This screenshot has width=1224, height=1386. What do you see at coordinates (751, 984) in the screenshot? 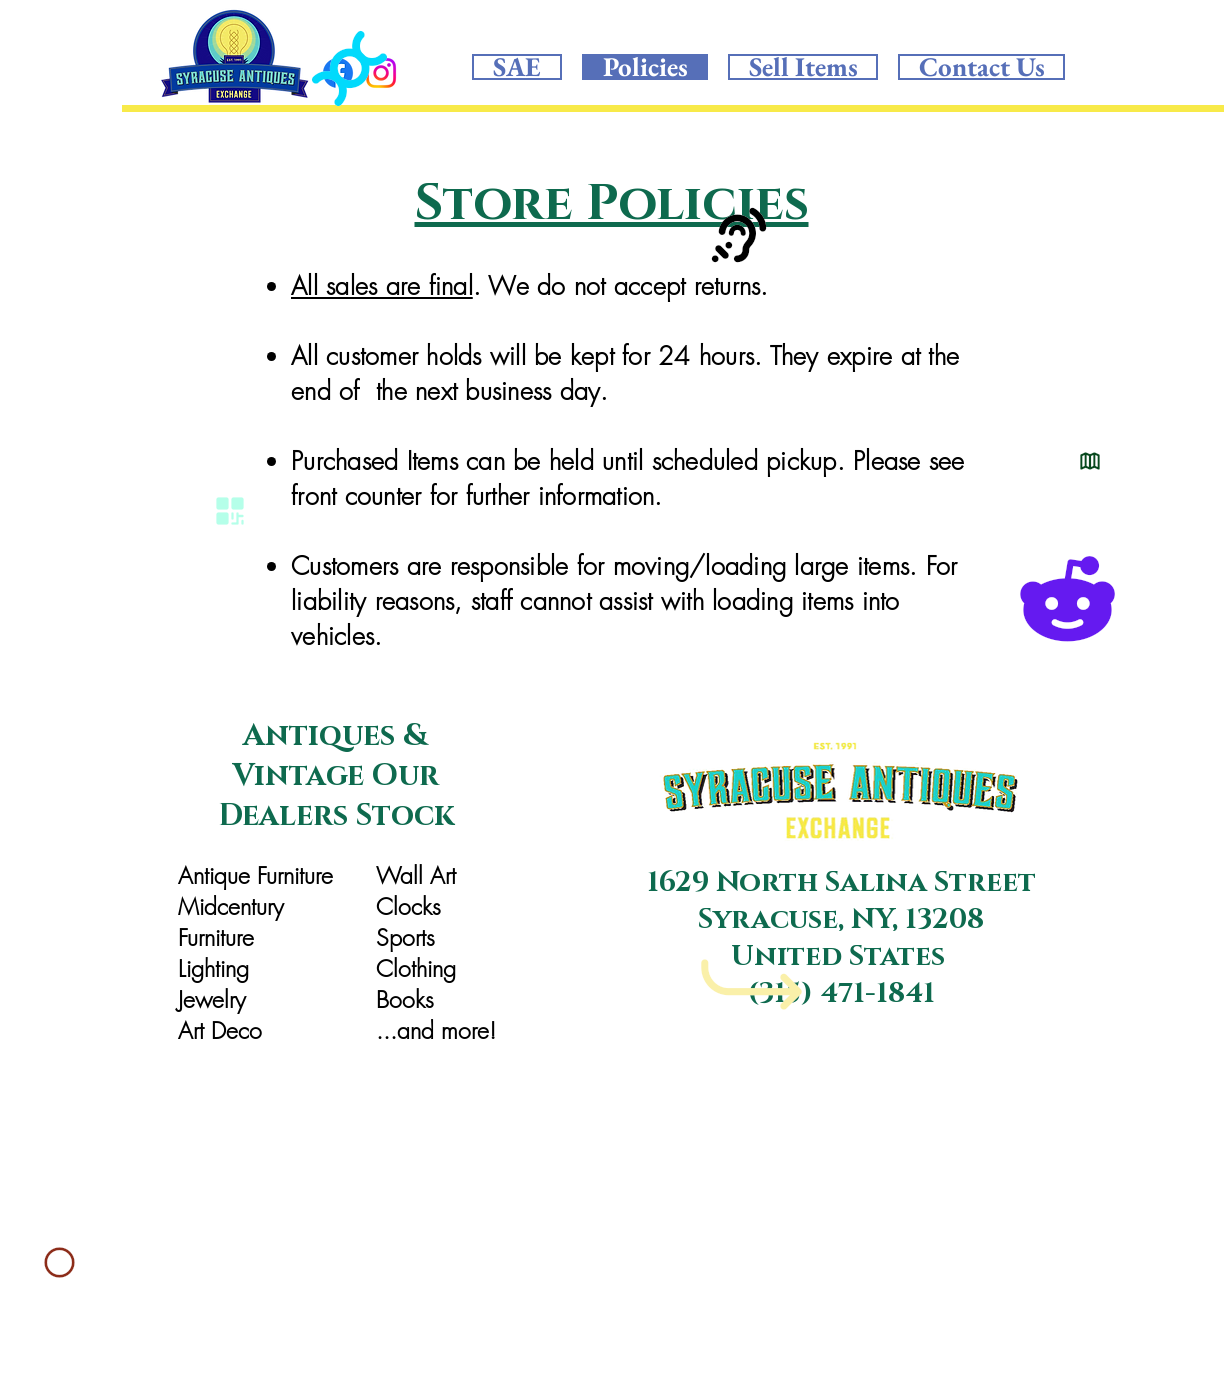
I see `forward or redirect a message` at bounding box center [751, 984].